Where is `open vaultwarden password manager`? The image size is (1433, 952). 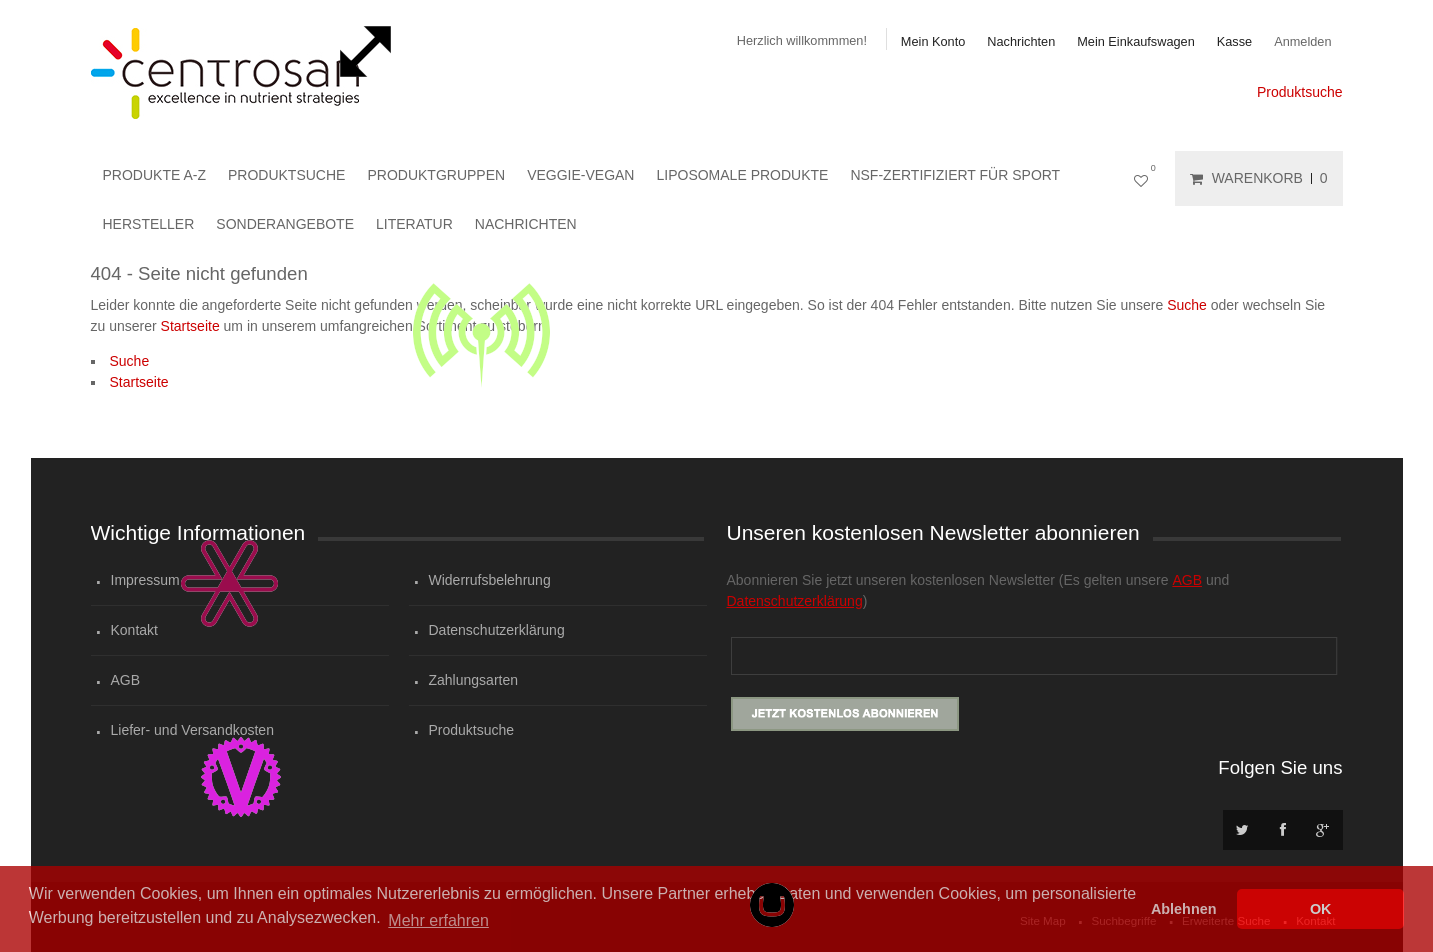 open vaultwarden password manager is located at coordinates (241, 777).